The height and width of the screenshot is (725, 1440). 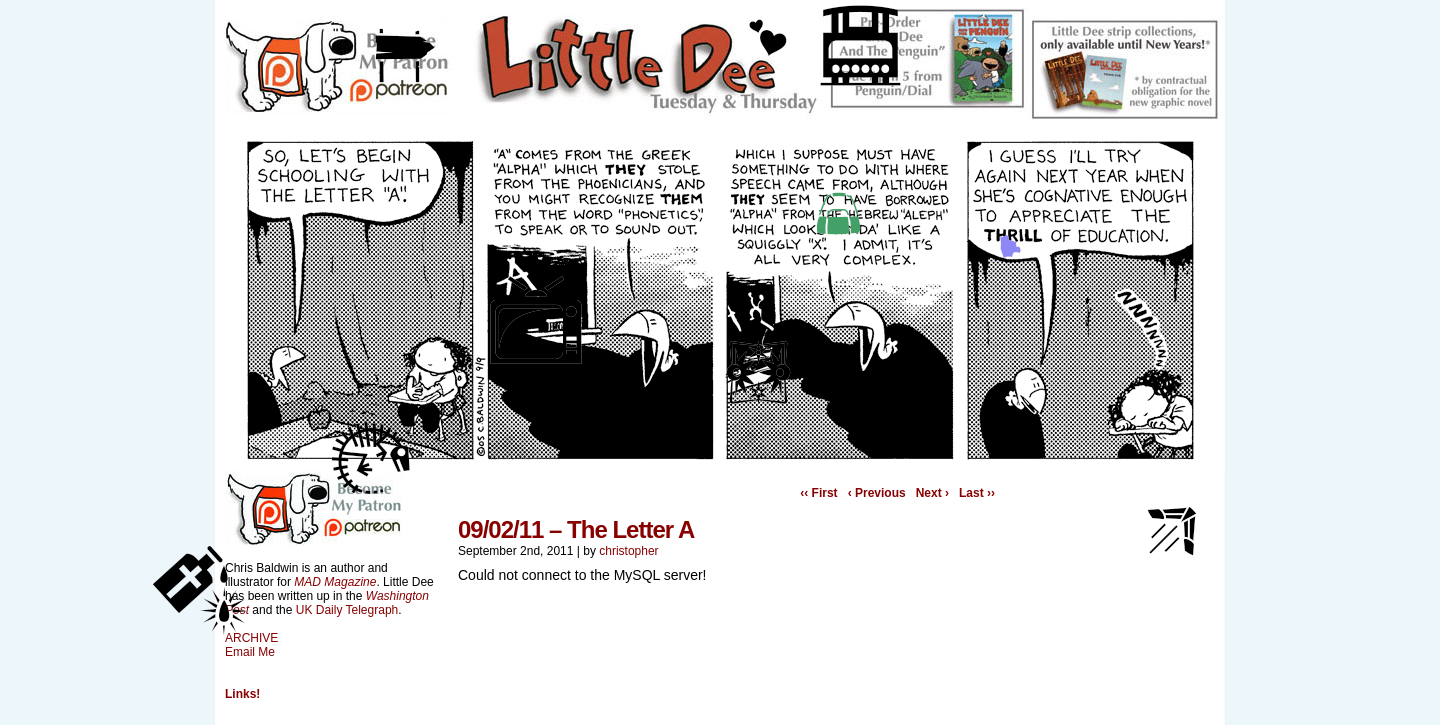 What do you see at coordinates (860, 45) in the screenshot?
I see `access public transit or tram services` at bounding box center [860, 45].